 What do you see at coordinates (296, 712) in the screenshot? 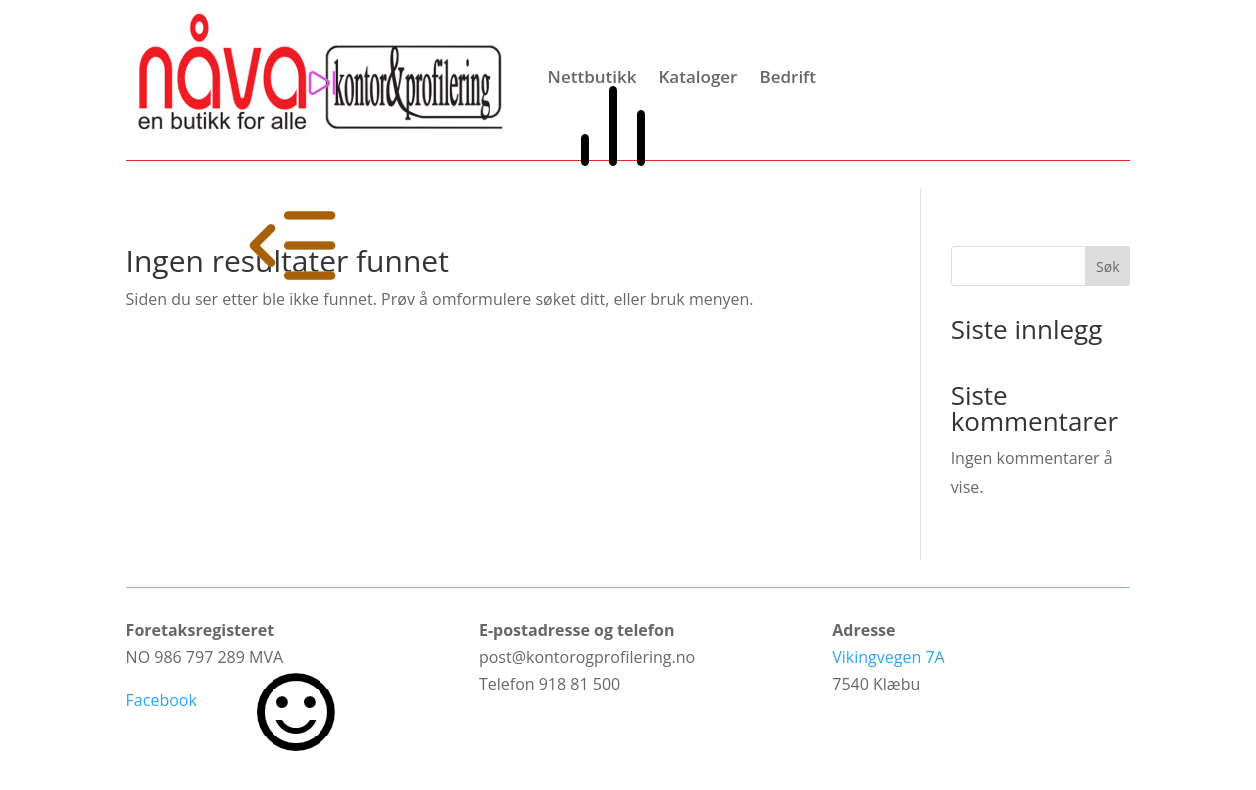
I see `rate your experience with a positive reaction` at bounding box center [296, 712].